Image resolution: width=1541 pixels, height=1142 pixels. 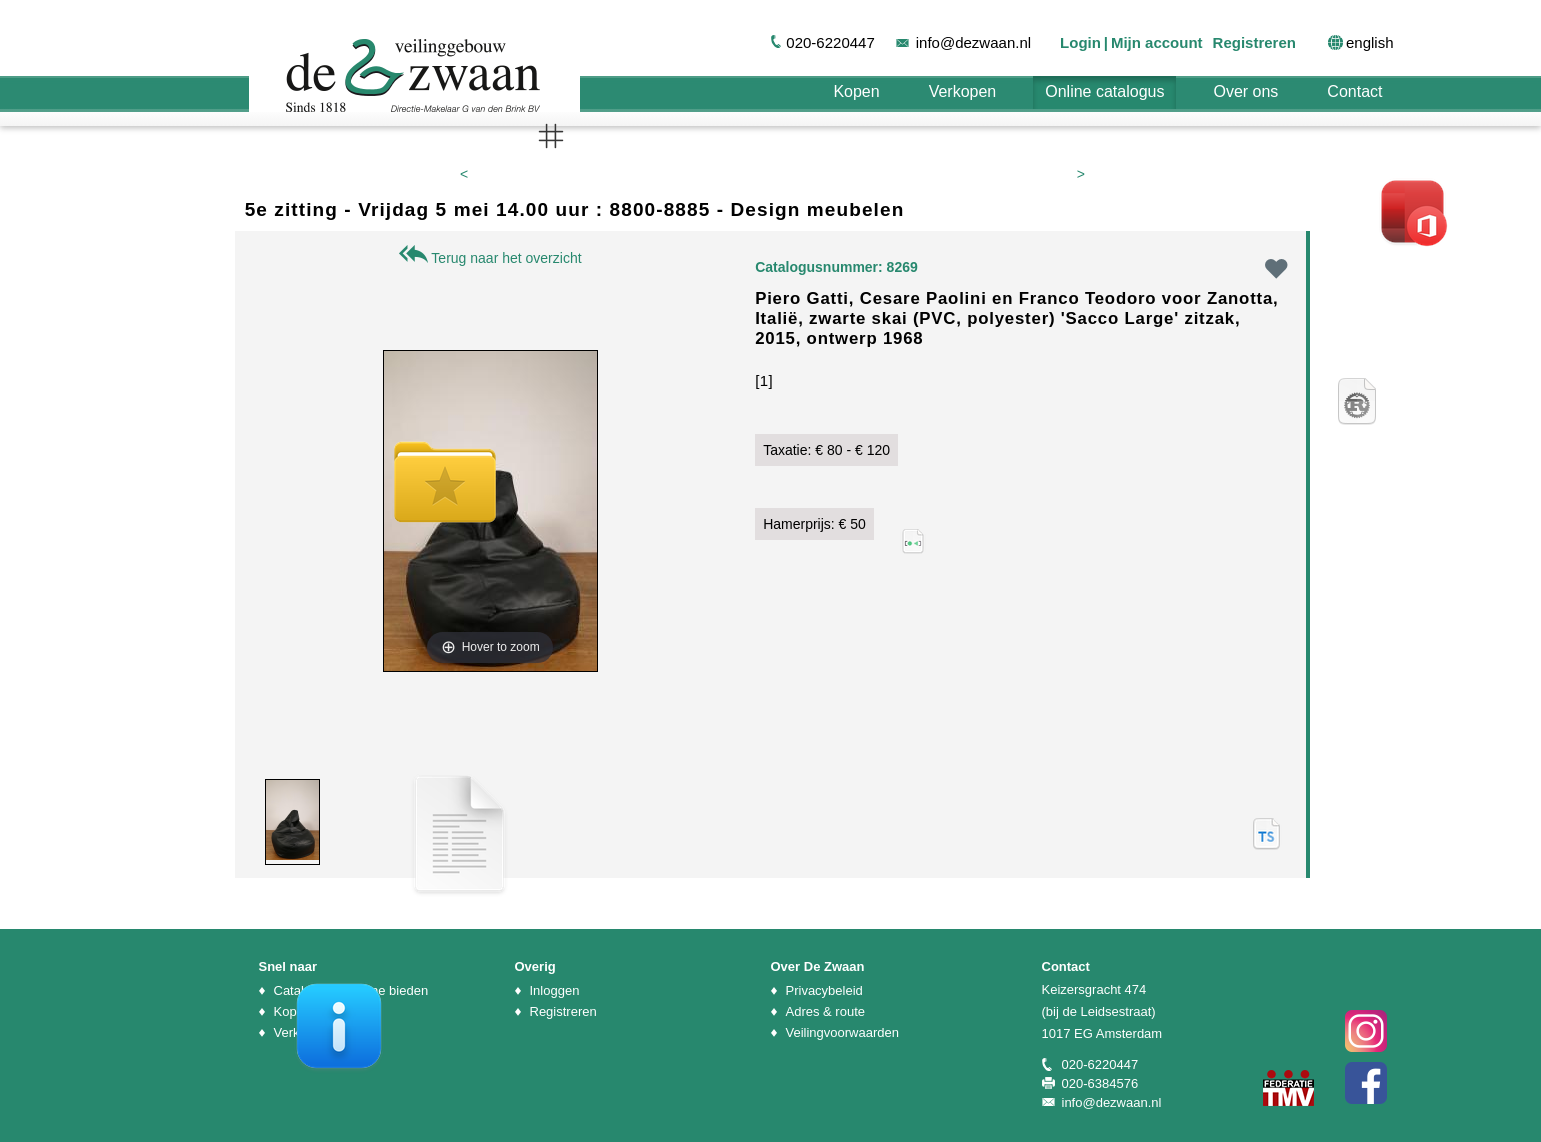 I want to click on view user profile information, so click(x=339, y=1026).